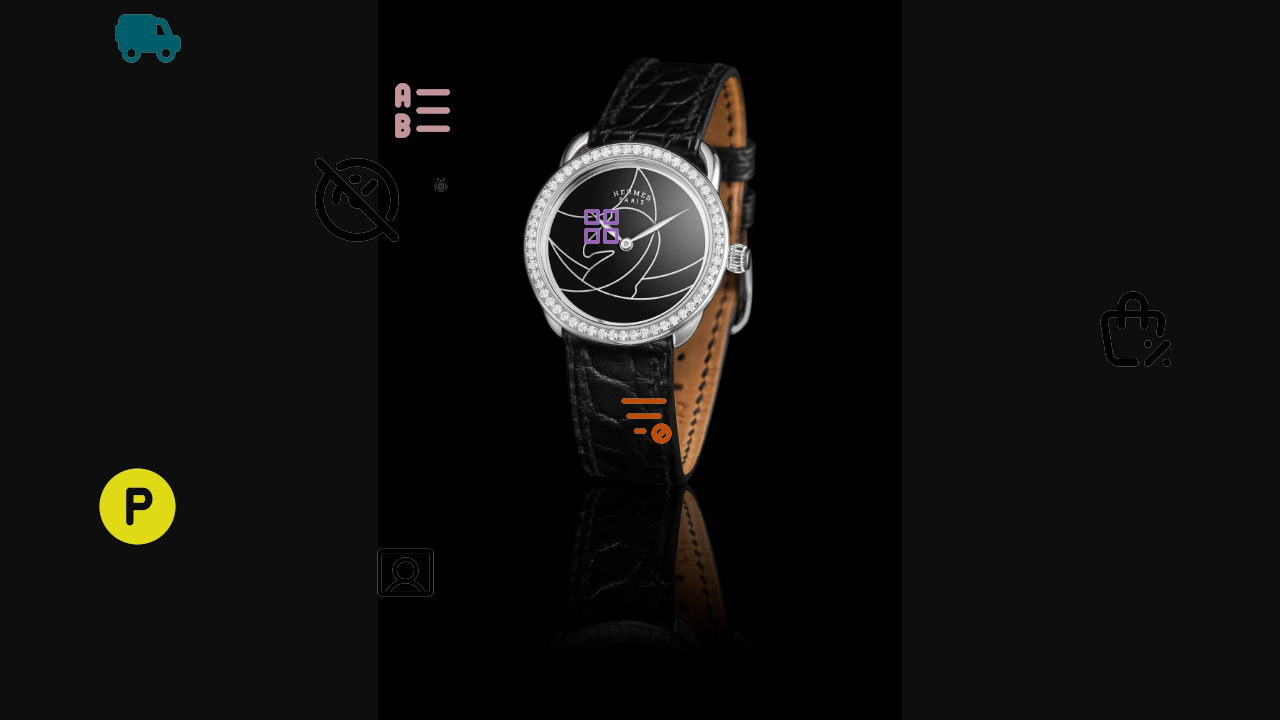 The height and width of the screenshot is (720, 1280). What do you see at coordinates (422, 110) in the screenshot?
I see `toggle alphabetical list view` at bounding box center [422, 110].